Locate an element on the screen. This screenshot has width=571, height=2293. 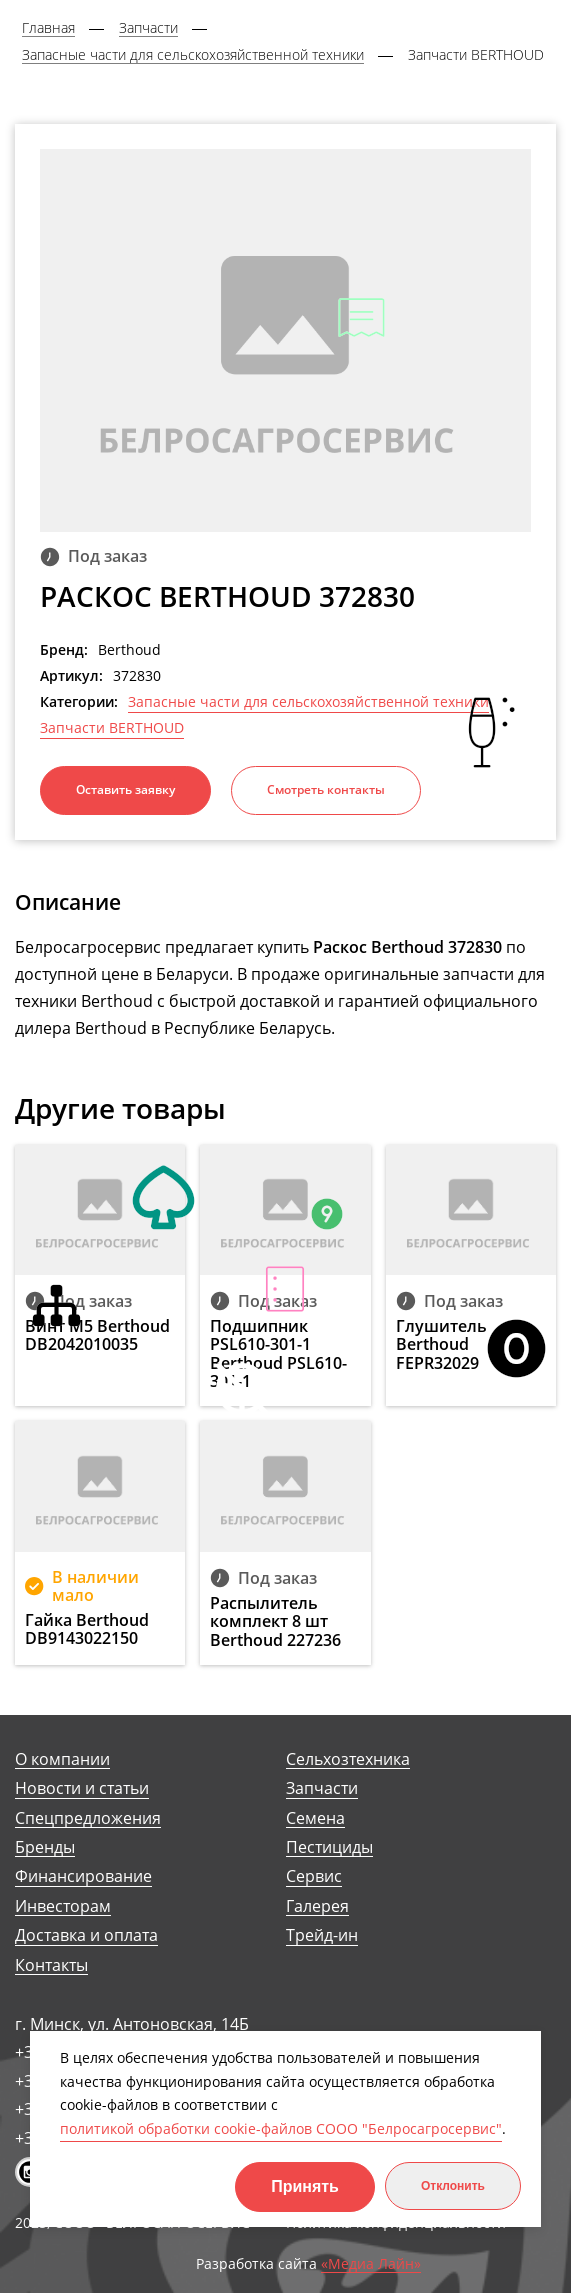
celebrate an achievement or milestone is located at coordinates (484, 732).